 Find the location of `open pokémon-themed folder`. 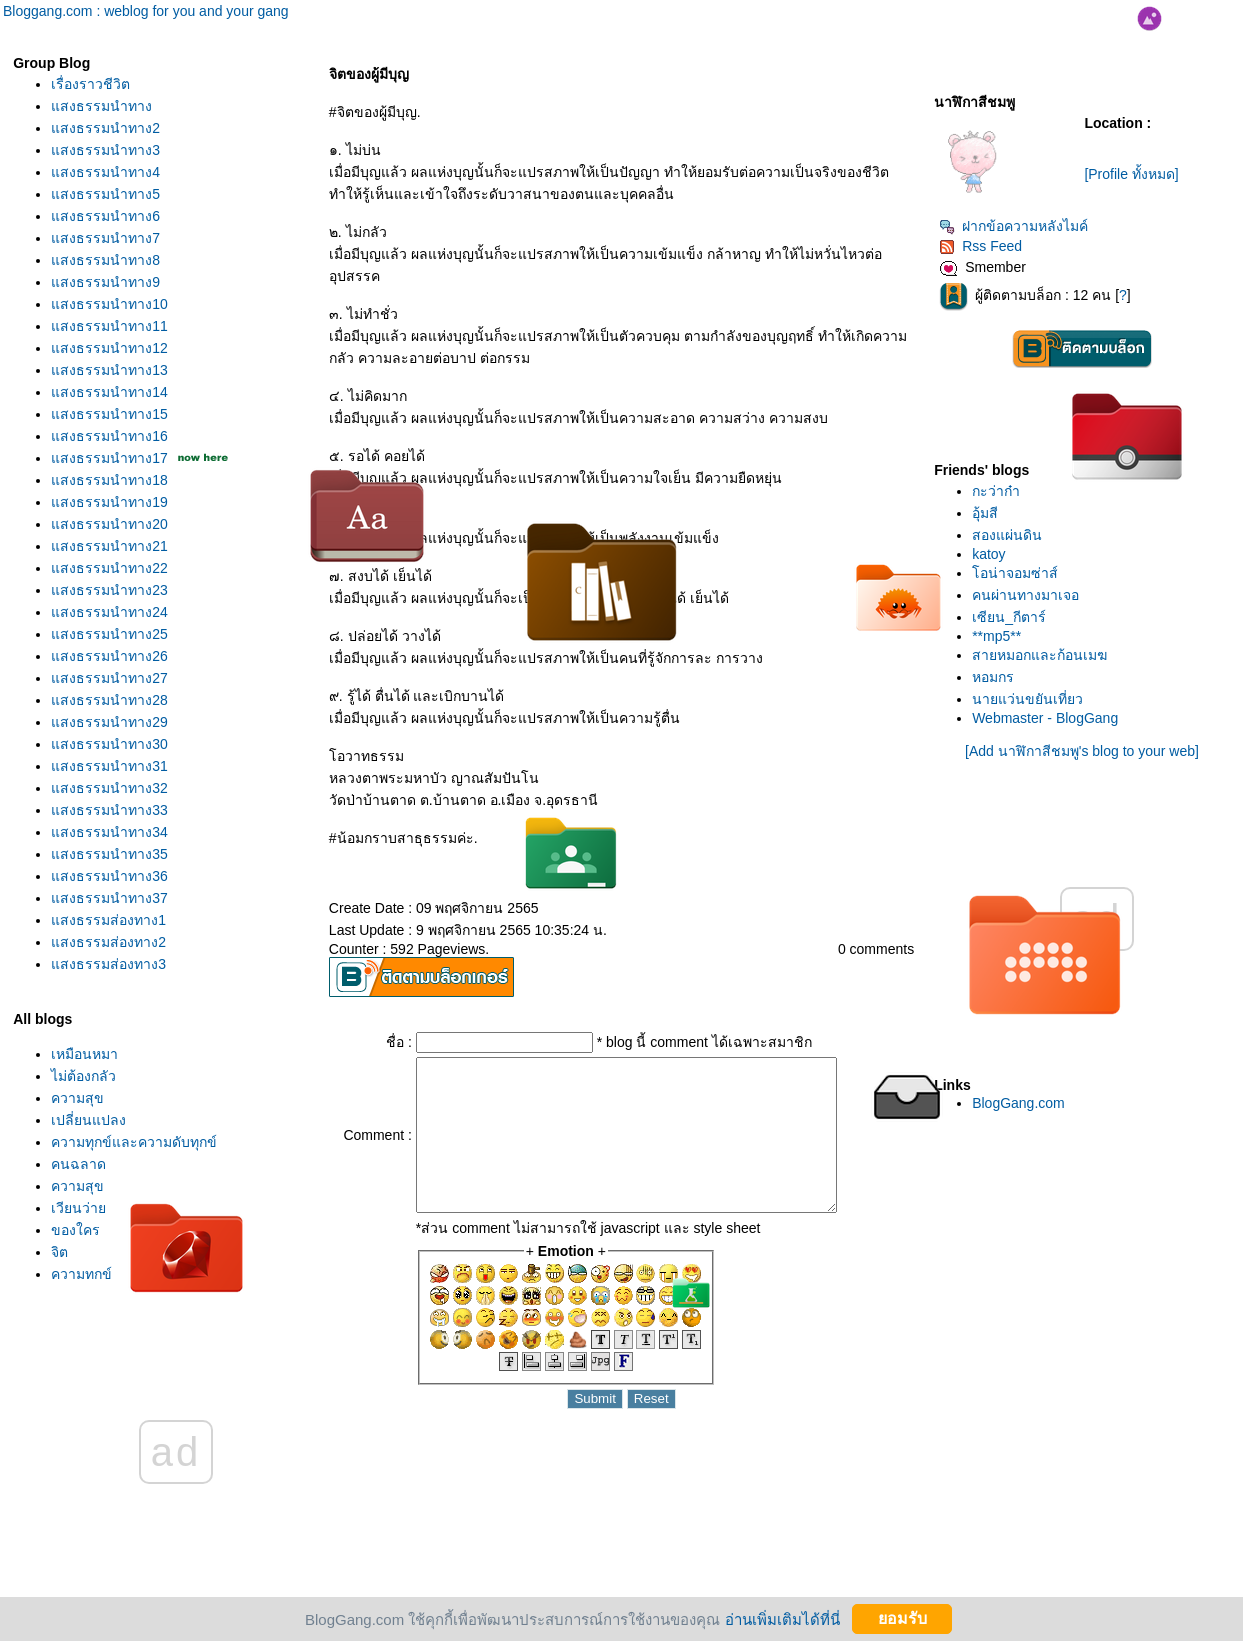

open pokémon-themed folder is located at coordinates (1126, 439).